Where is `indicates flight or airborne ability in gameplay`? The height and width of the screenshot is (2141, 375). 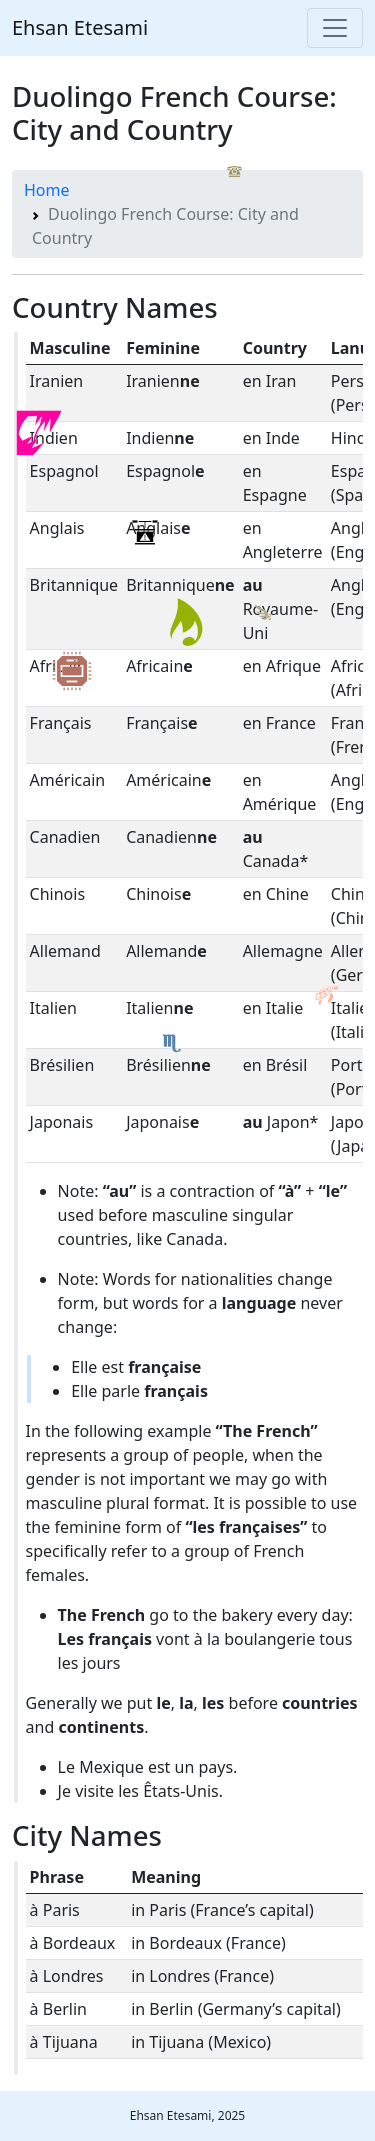 indicates flight or airborne ability in gameplay is located at coordinates (263, 612).